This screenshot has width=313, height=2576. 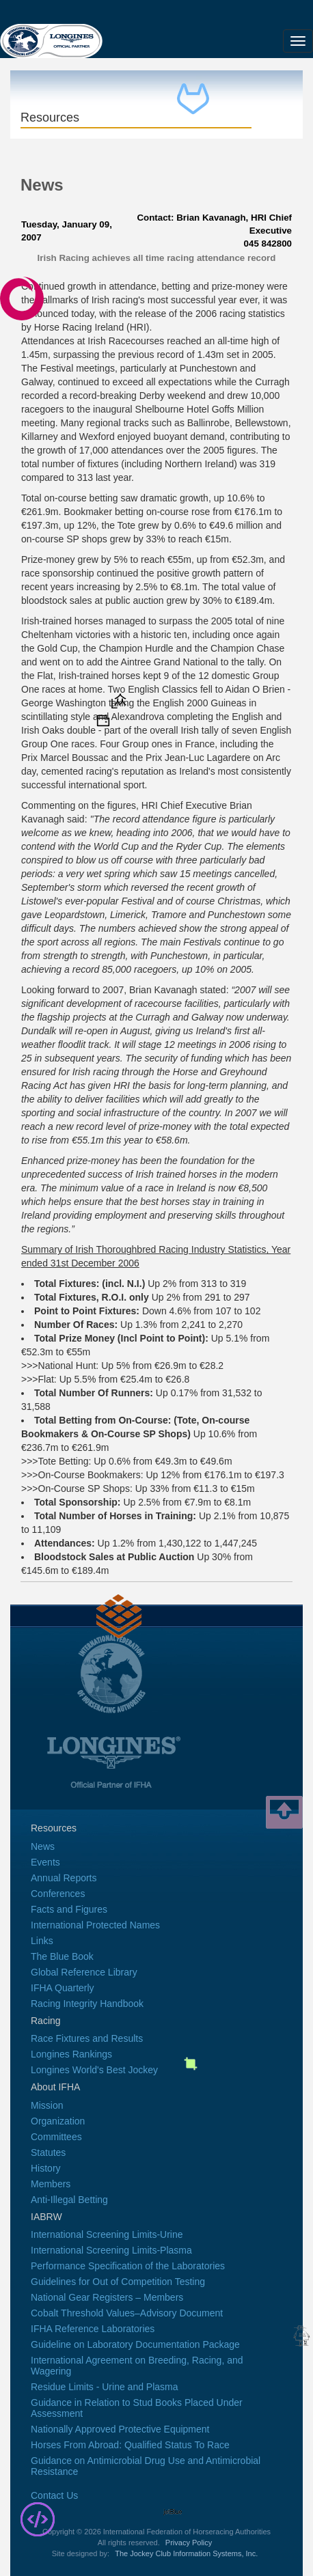 What do you see at coordinates (193, 98) in the screenshot?
I see `open GitLab repository` at bounding box center [193, 98].